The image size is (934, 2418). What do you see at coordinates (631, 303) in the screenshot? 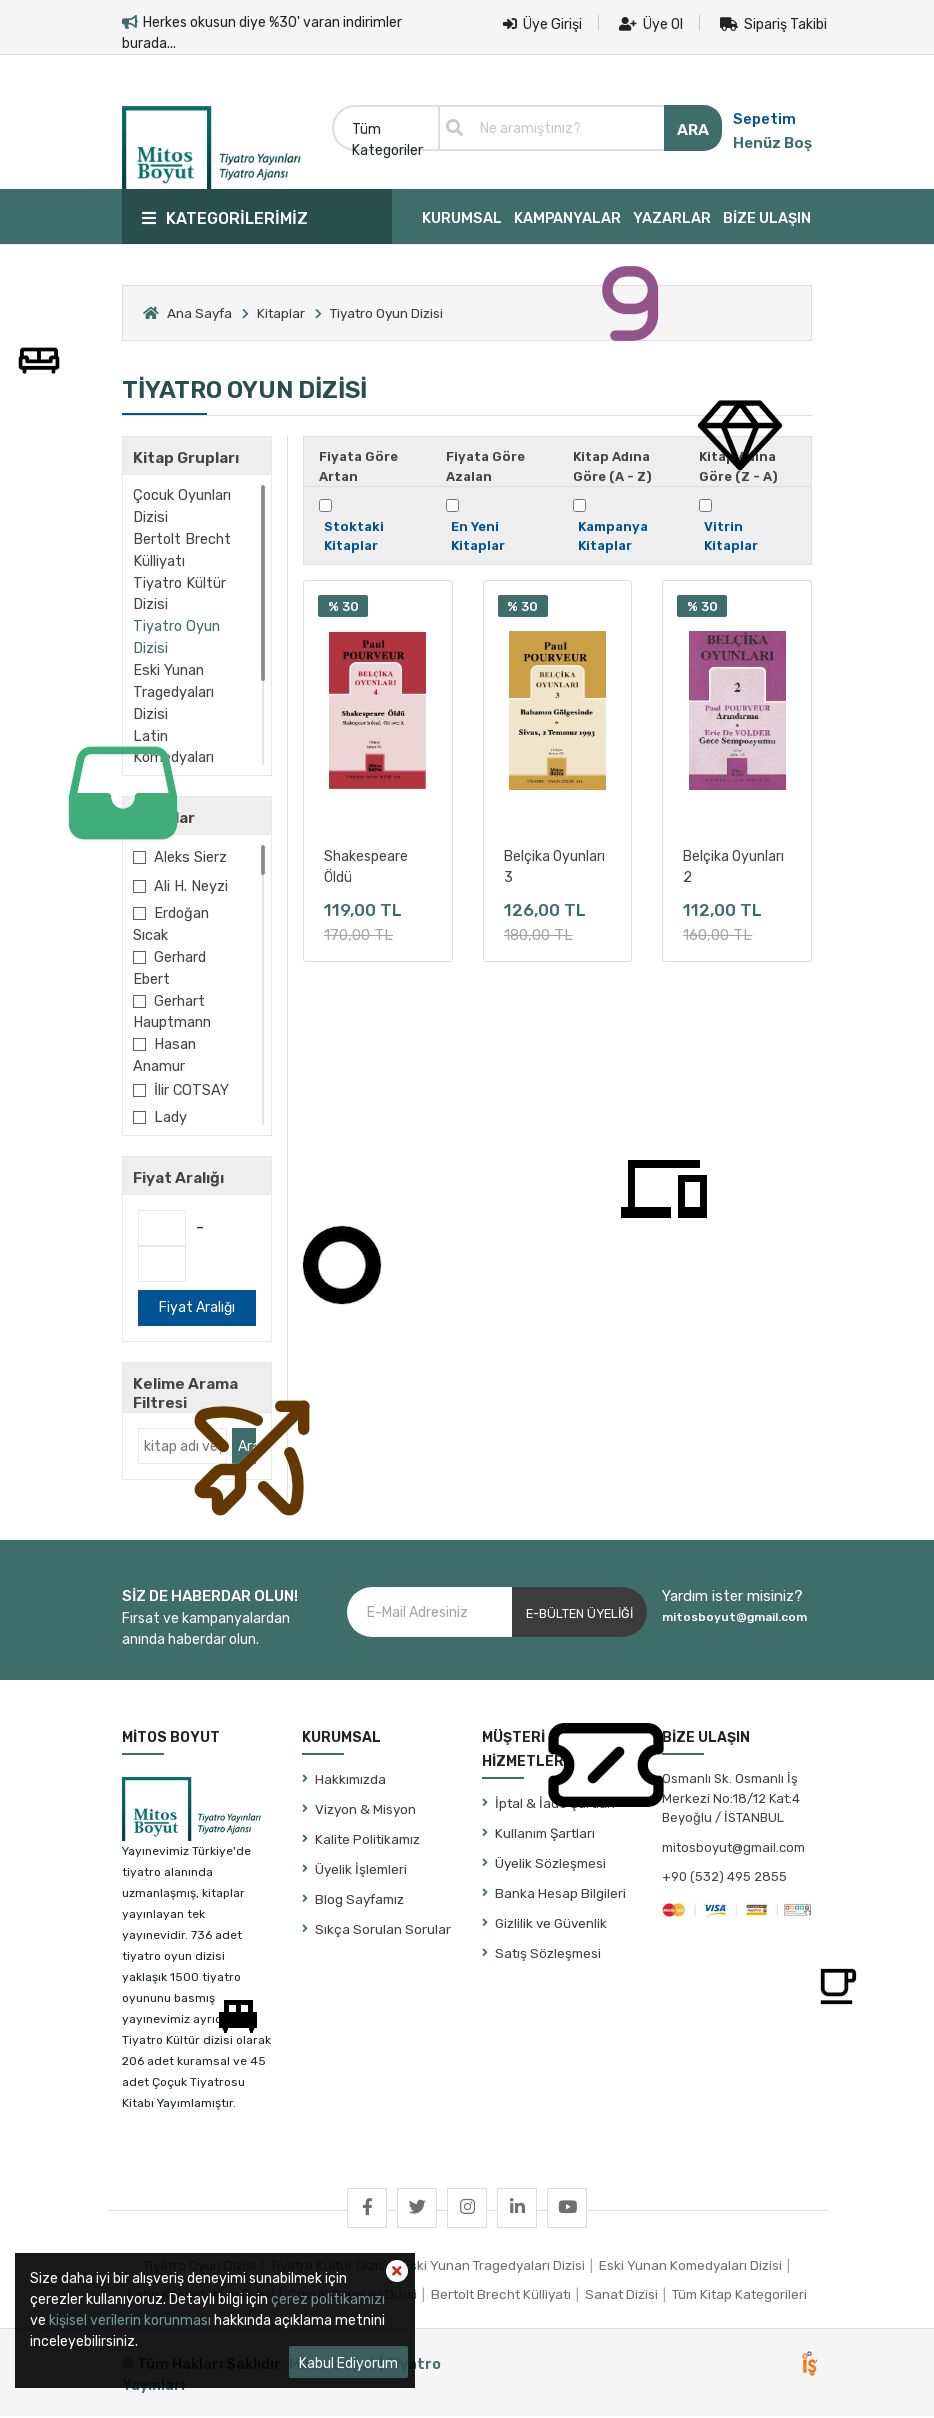
I see `indicates the number nine in a count or quantity` at bounding box center [631, 303].